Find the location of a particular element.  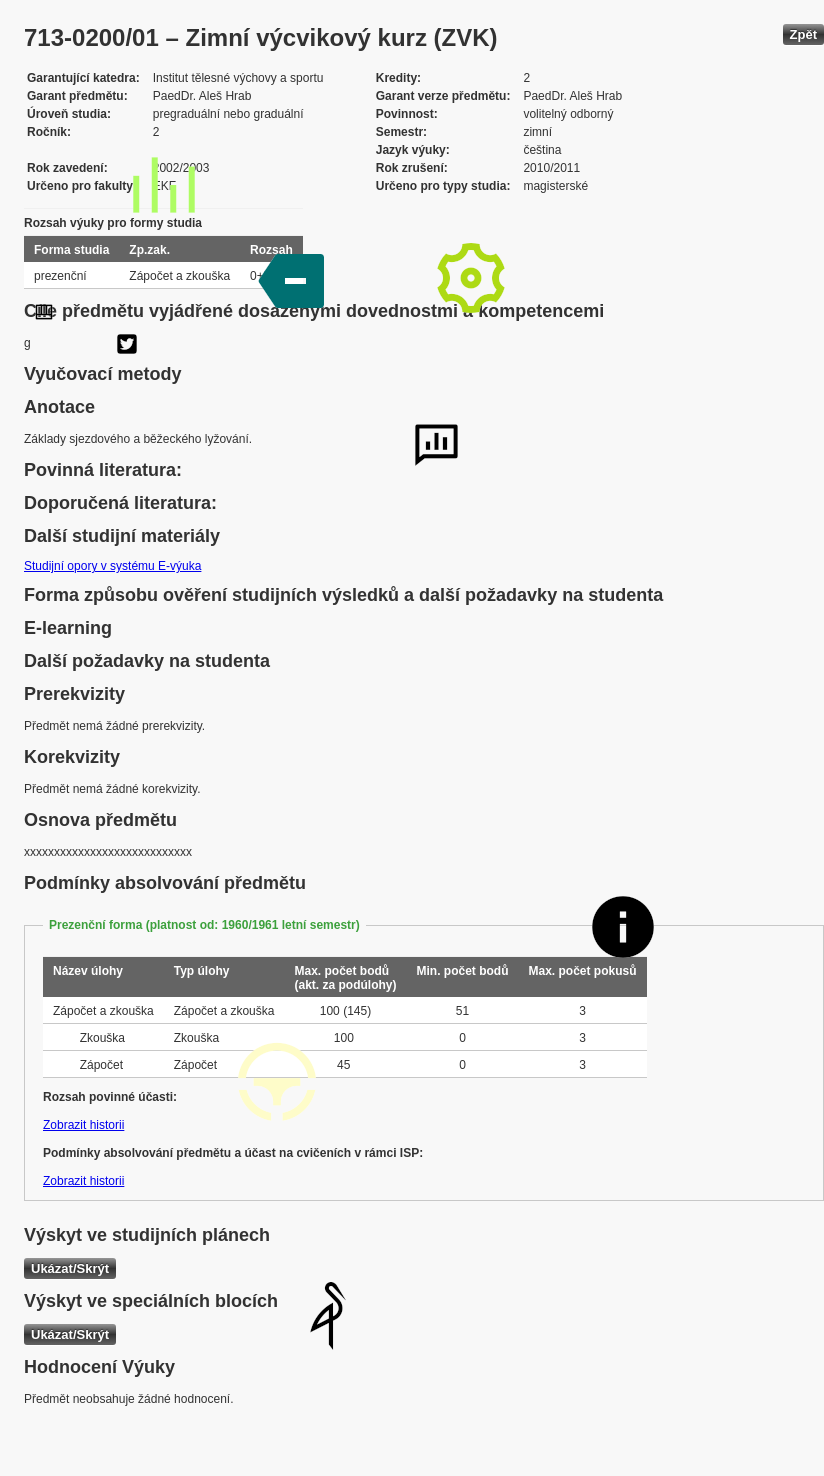

view more information or details is located at coordinates (623, 927).